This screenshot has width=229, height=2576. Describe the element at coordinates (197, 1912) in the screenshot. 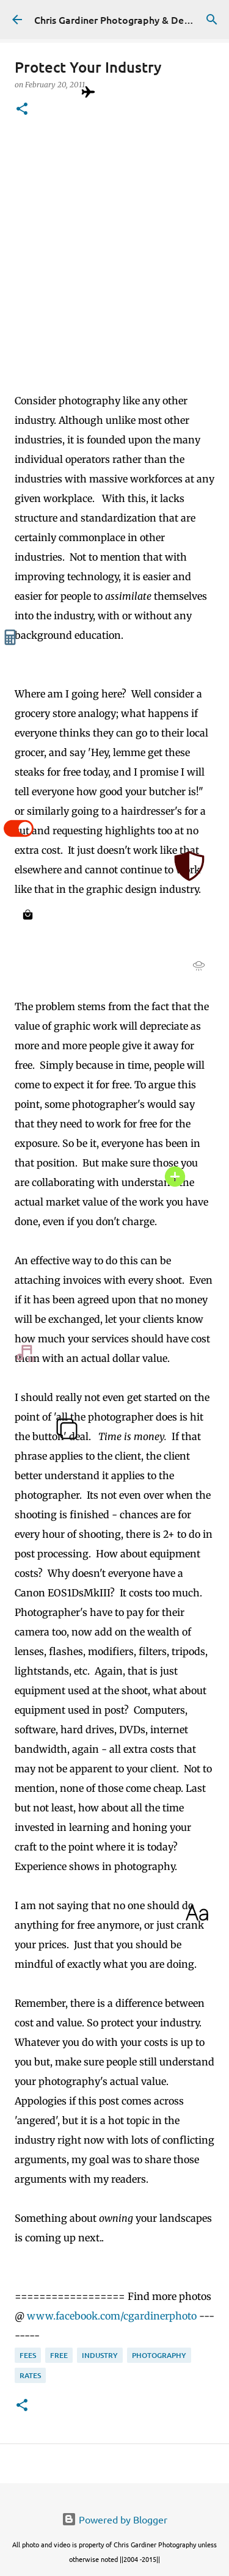

I see `change text formatting or font settings` at that location.